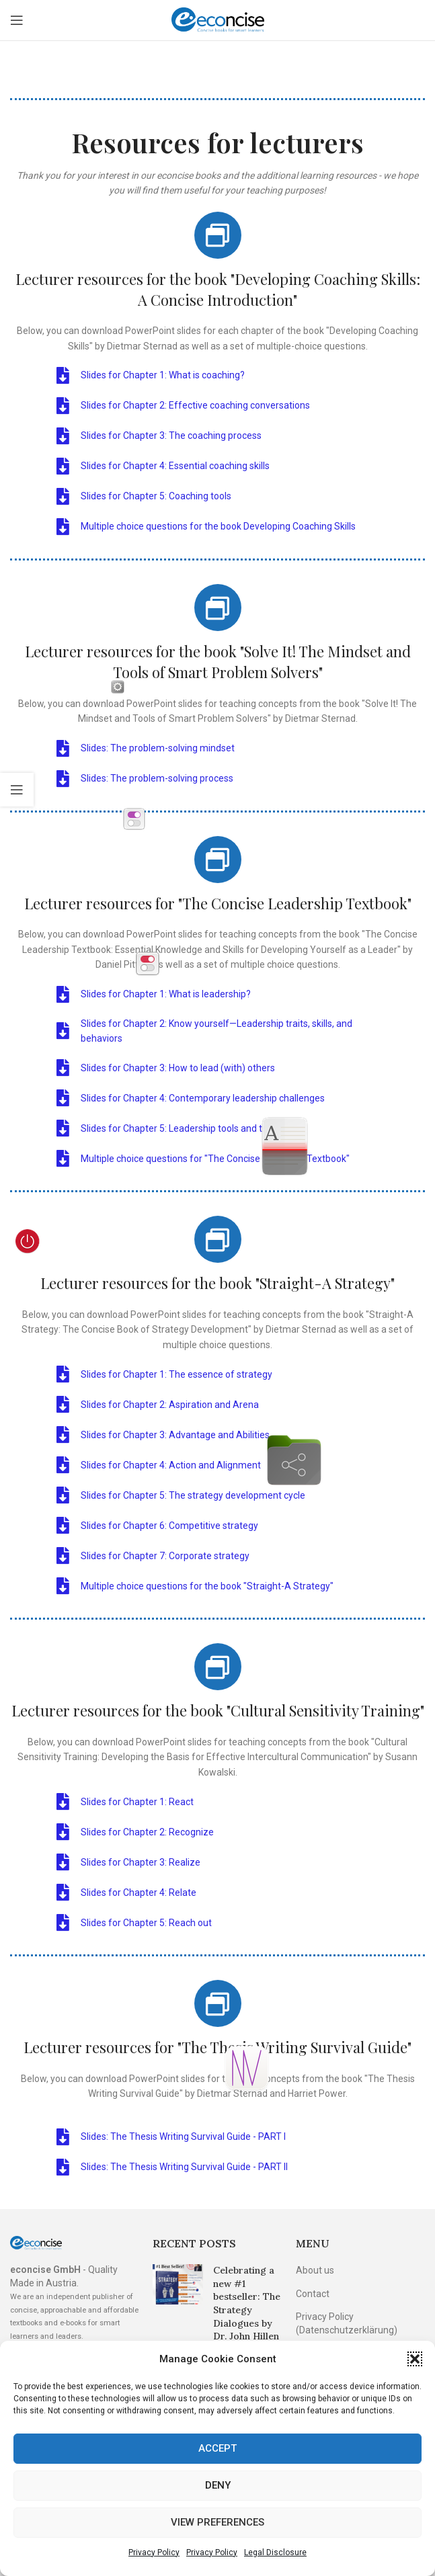  What do you see at coordinates (134, 819) in the screenshot?
I see `open system settings or preferences` at bounding box center [134, 819].